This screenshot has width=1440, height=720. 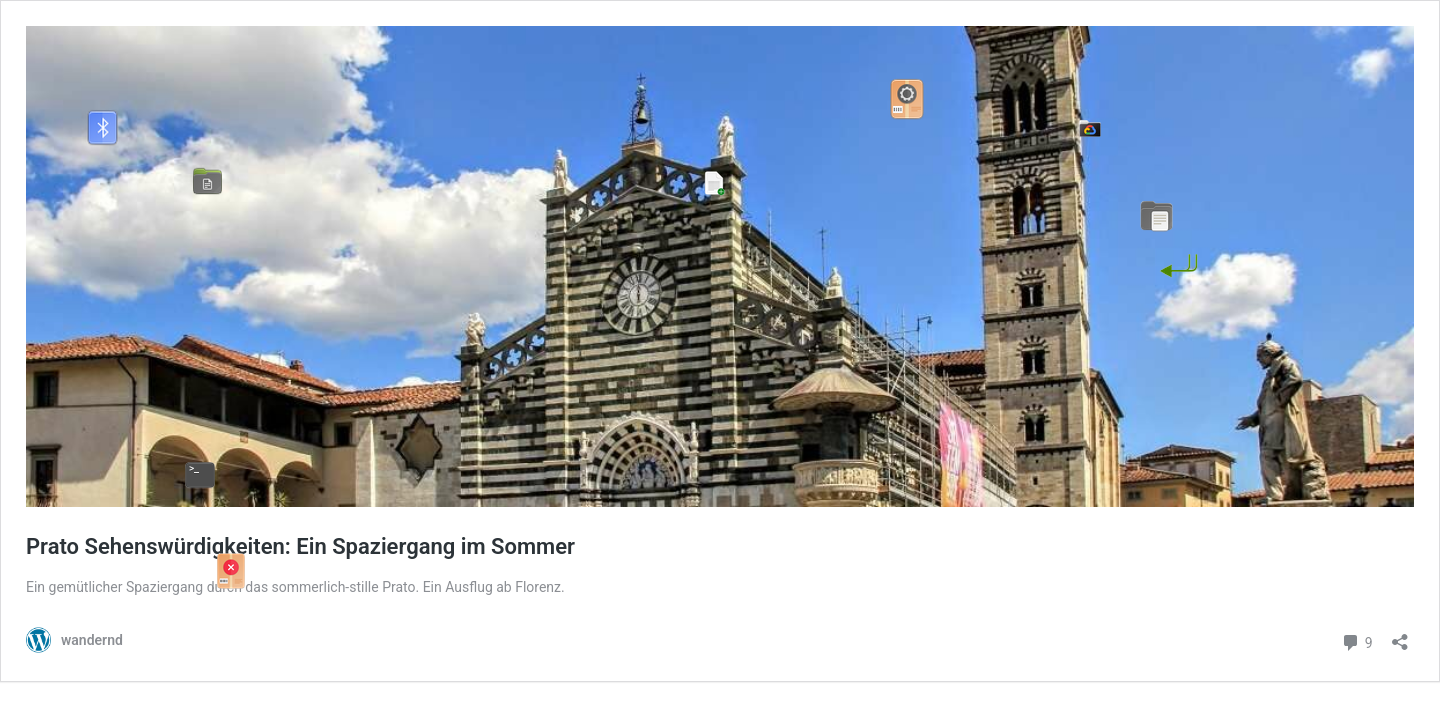 I want to click on open google cloud platform project folder, so click(x=1090, y=129).